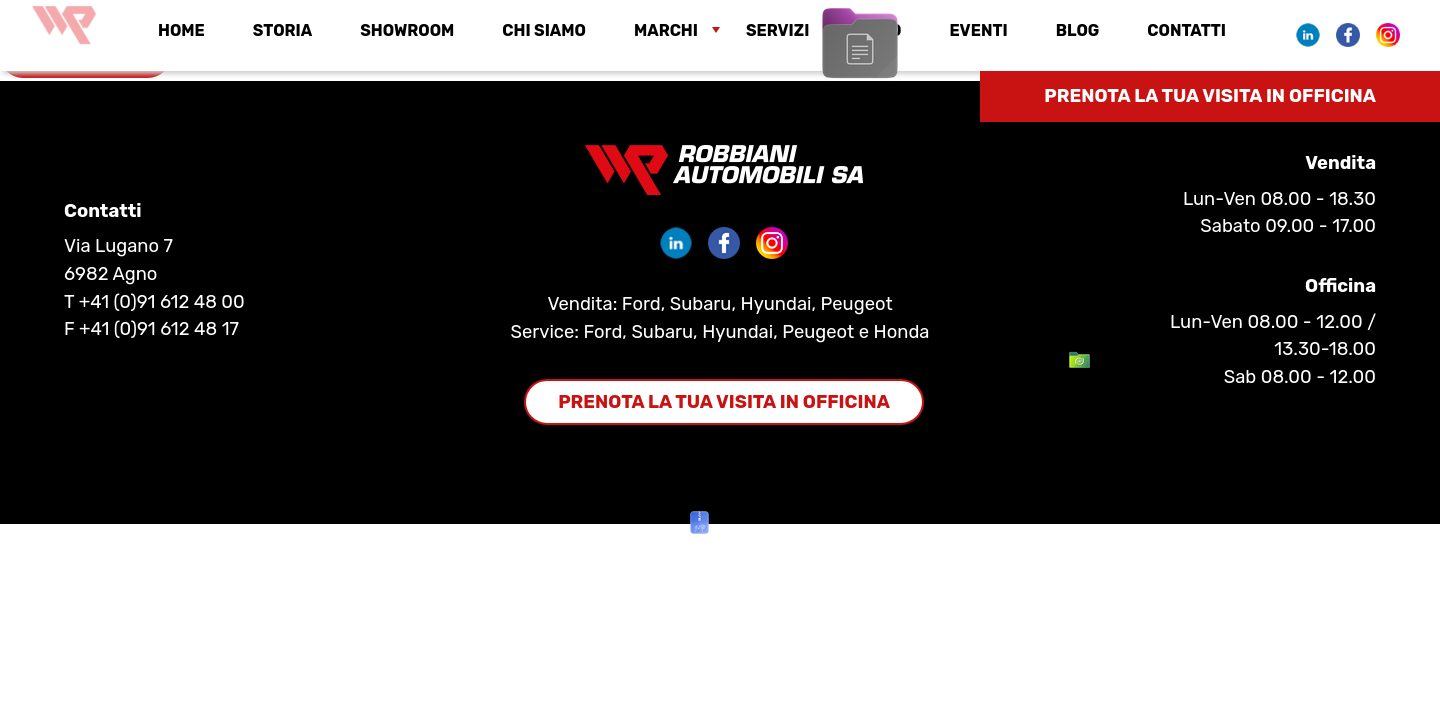 Image resolution: width=1440 pixels, height=720 pixels. Describe the element at coordinates (860, 43) in the screenshot. I see `open documents folder` at that location.